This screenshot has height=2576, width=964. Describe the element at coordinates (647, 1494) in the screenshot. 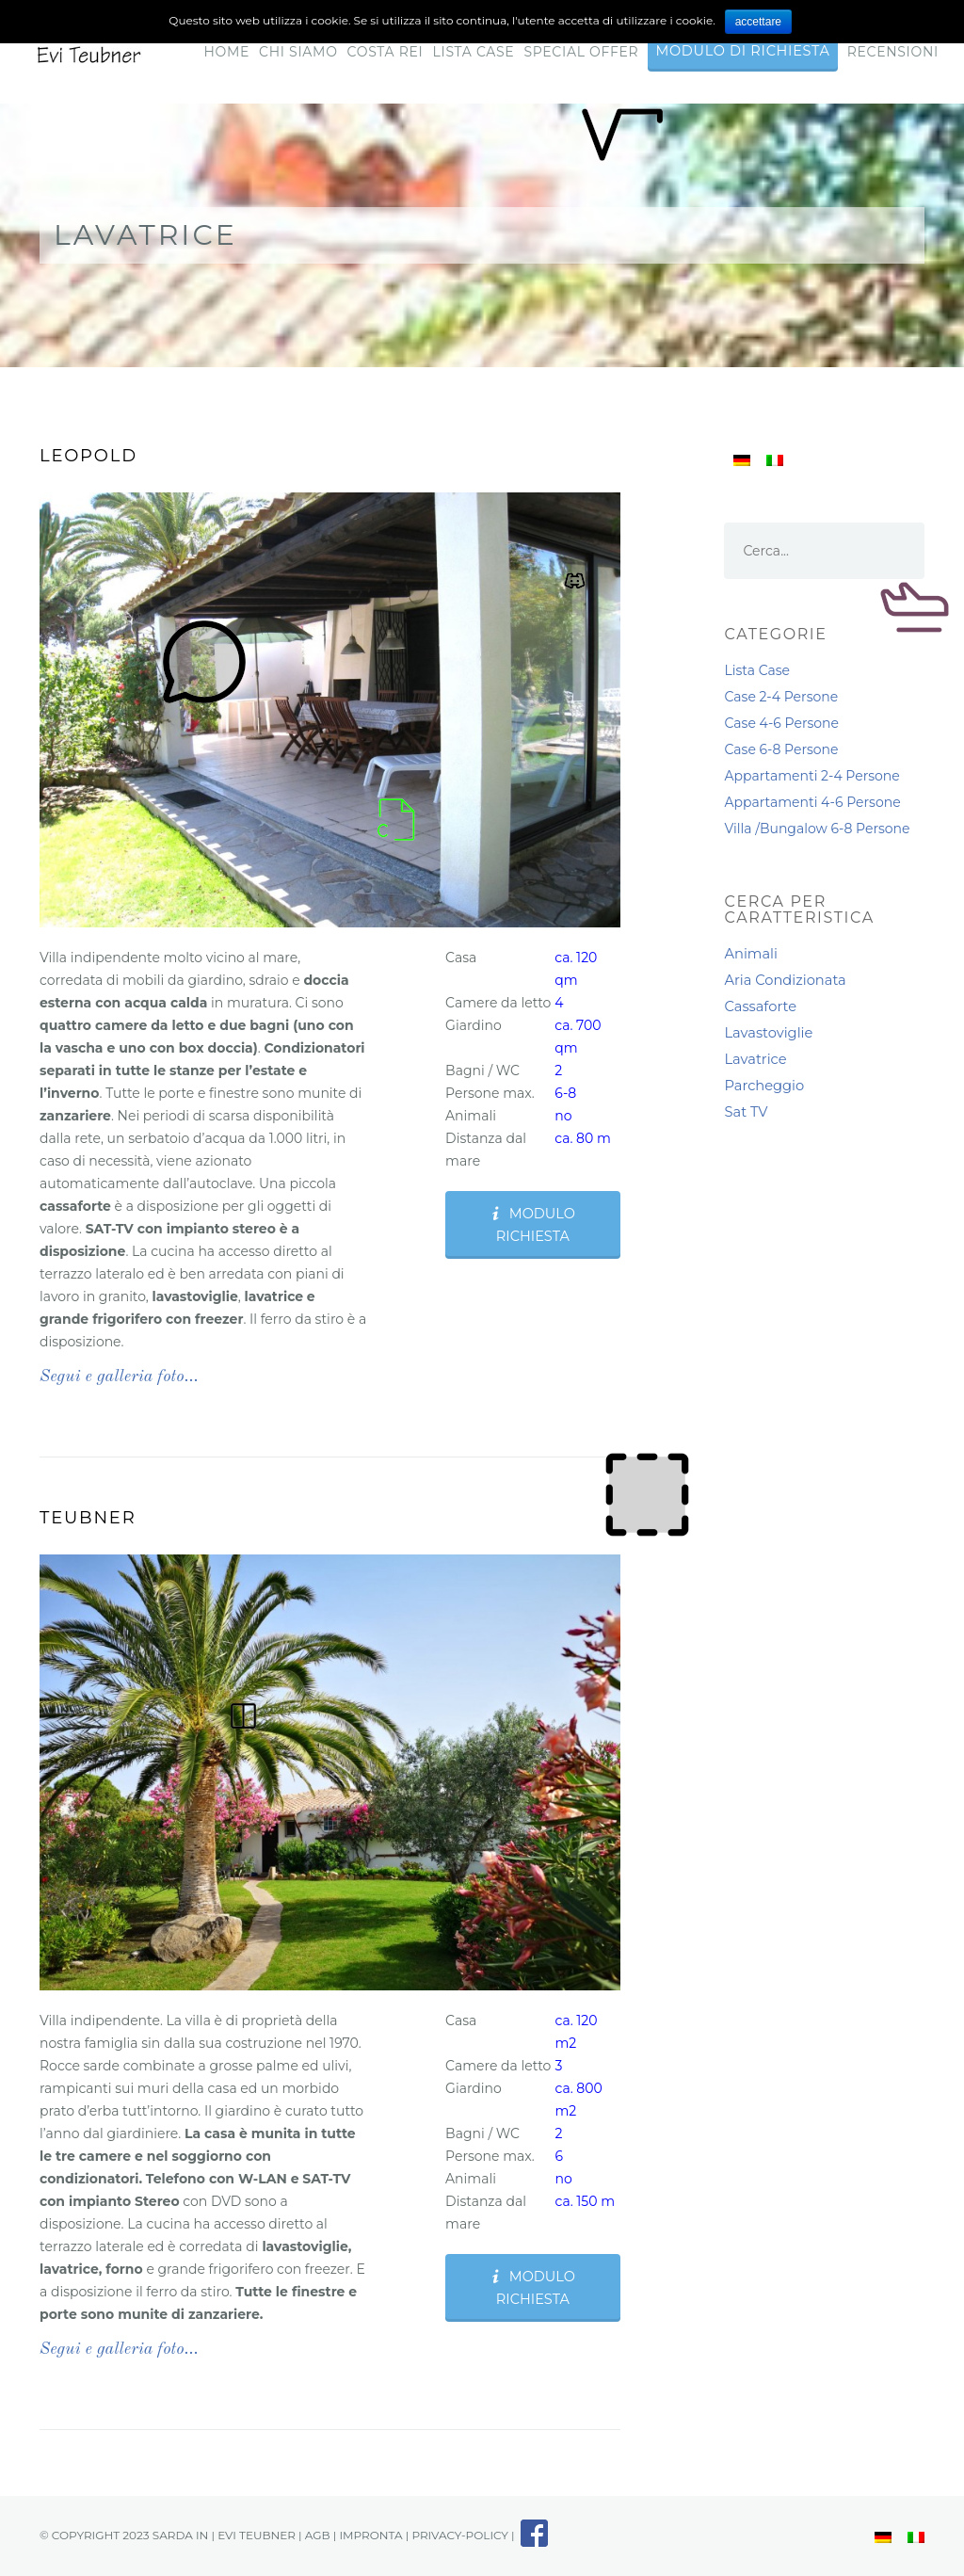

I see `select or highlight an area` at that location.